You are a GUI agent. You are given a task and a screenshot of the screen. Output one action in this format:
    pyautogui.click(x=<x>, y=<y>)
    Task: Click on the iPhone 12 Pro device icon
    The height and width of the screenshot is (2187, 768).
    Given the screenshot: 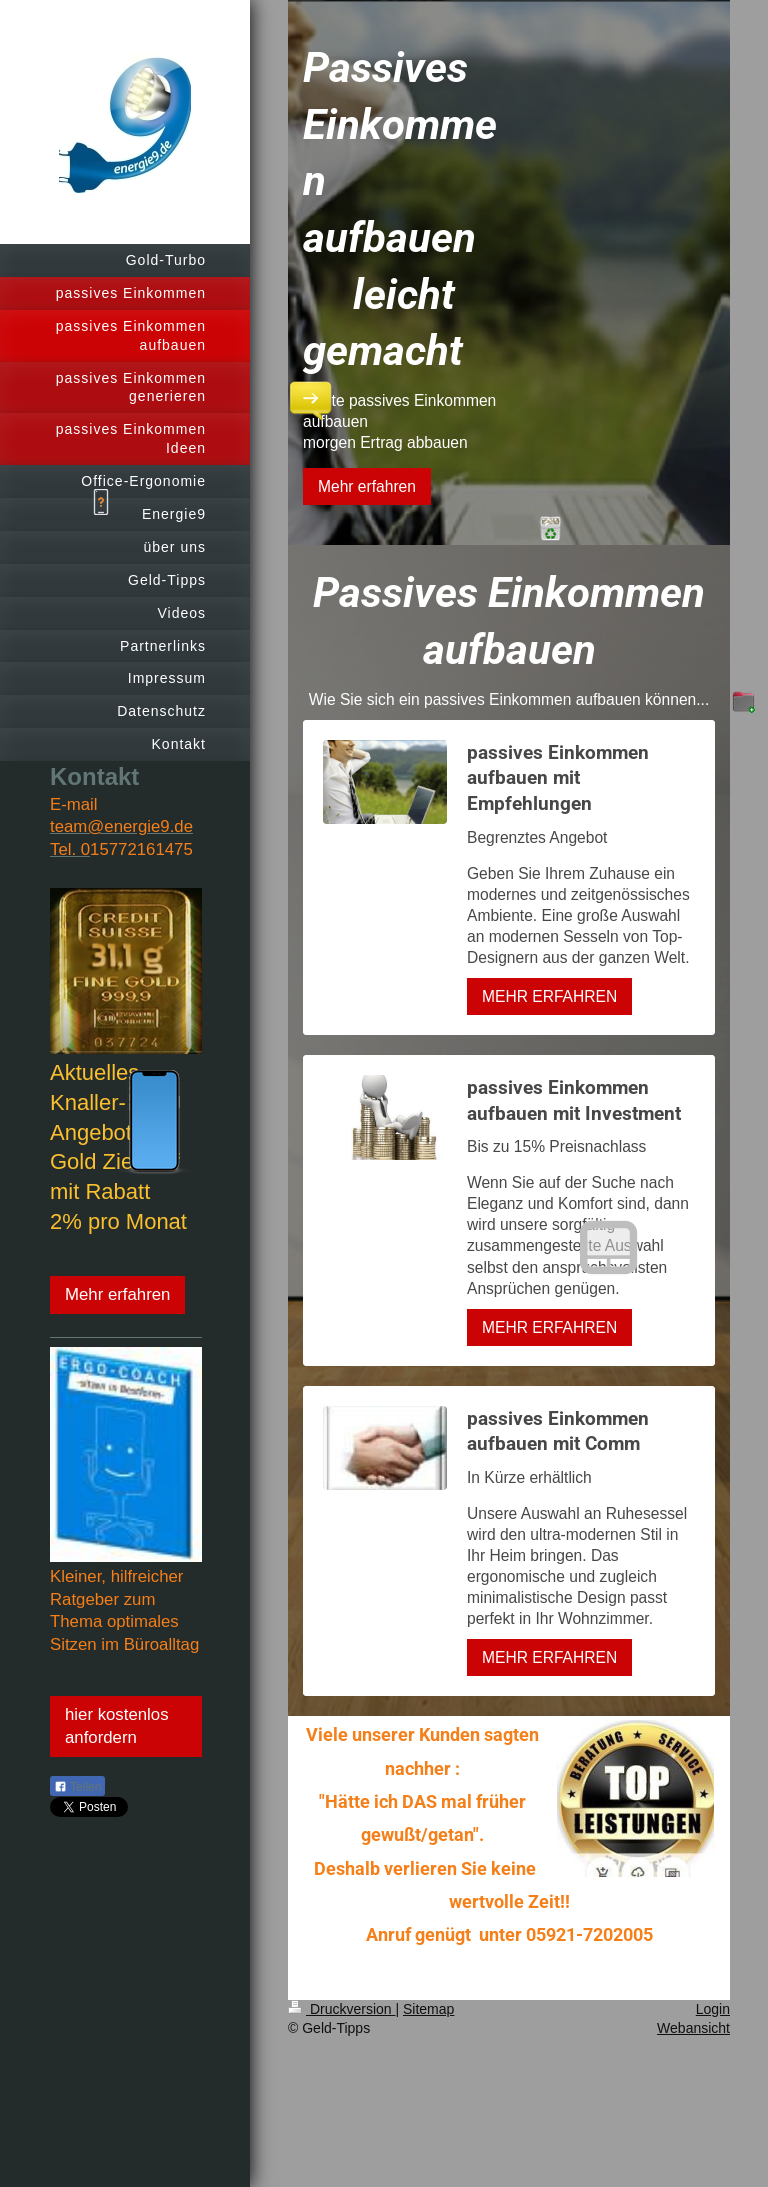 What is the action you would take?
    pyautogui.click(x=154, y=1122)
    